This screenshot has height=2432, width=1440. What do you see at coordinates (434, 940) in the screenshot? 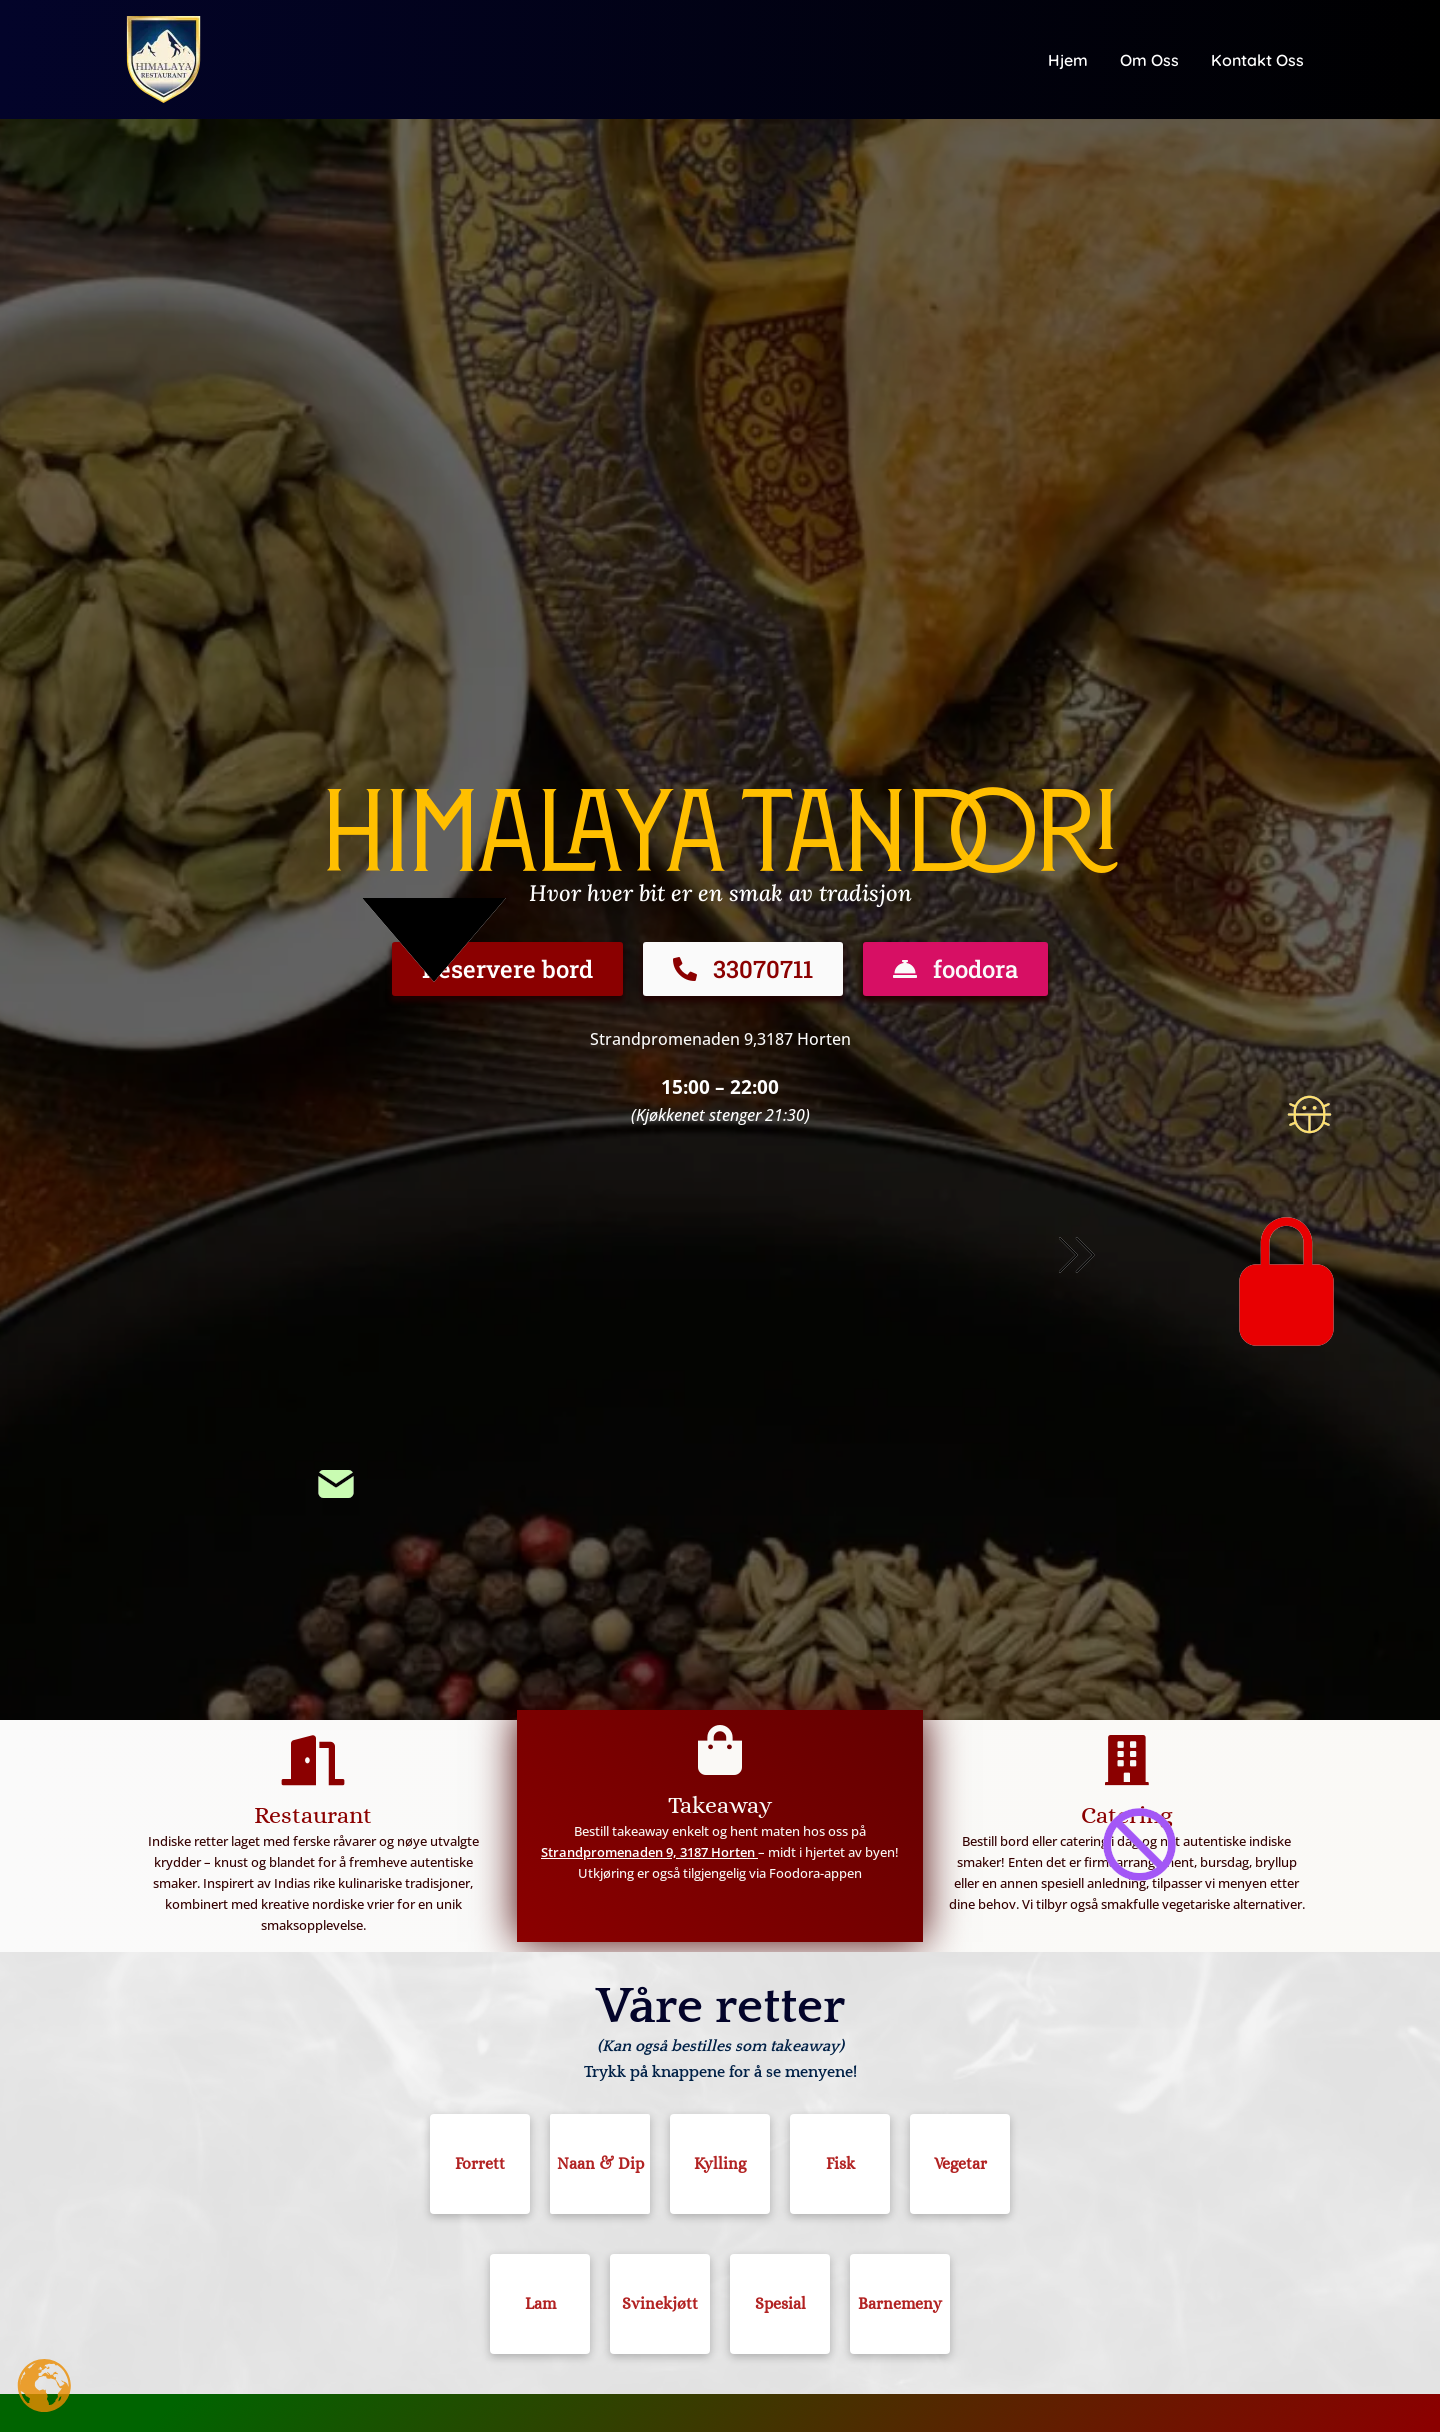
I see `expand a dropdown menu` at bounding box center [434, 940].